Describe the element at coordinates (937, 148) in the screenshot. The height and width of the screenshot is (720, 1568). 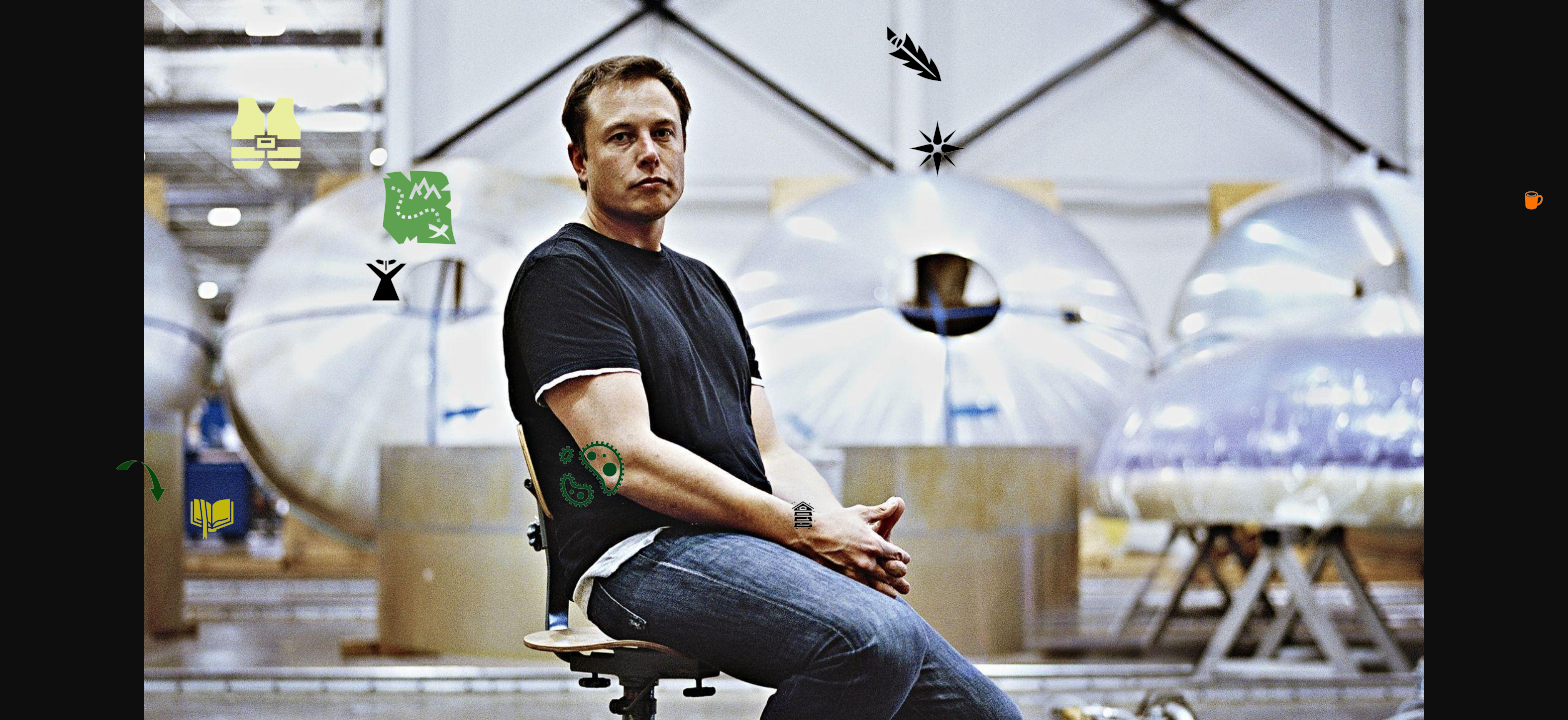
I see `indicates a hazard or danger zone in gameplay` at that location.